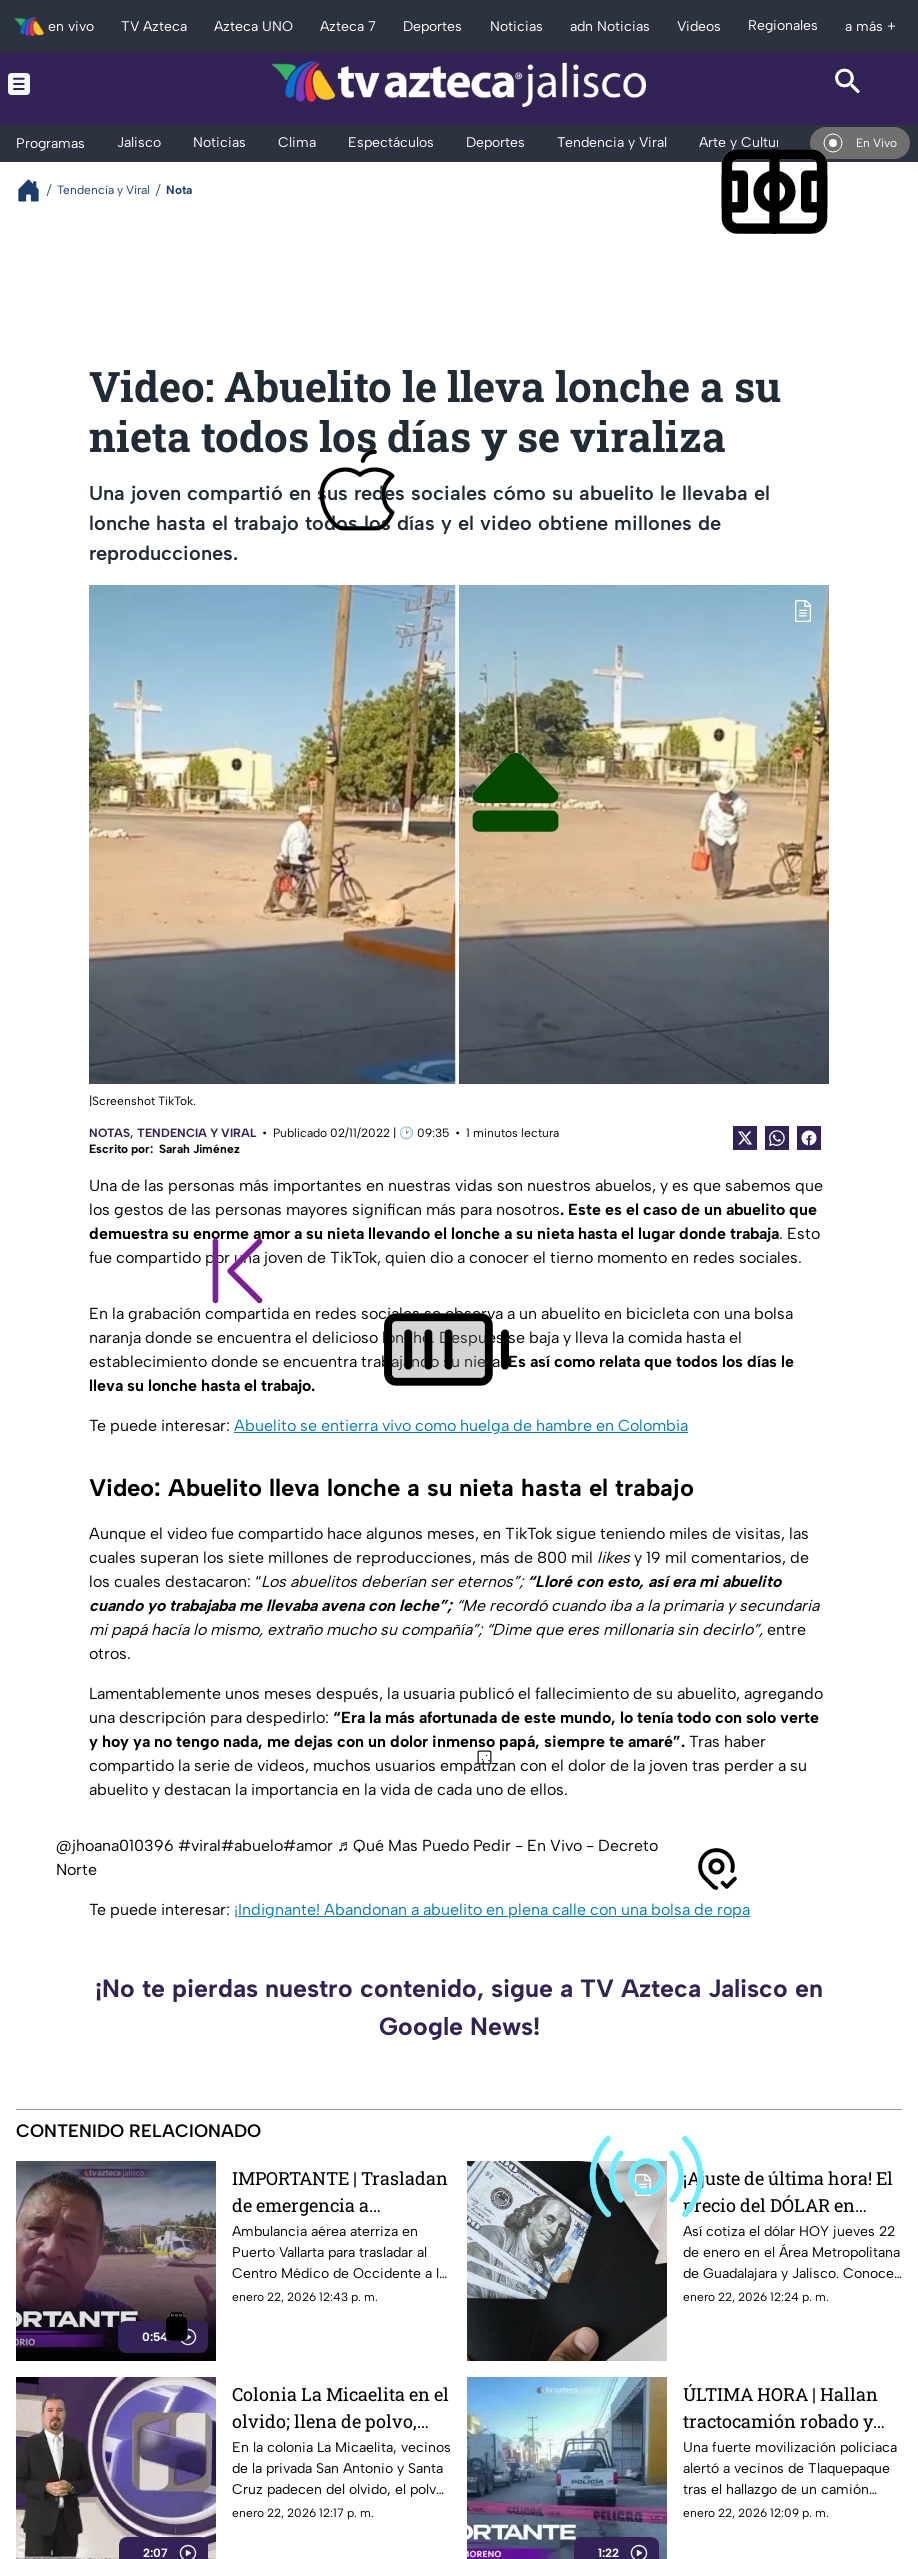 The height and width of the screenshot is (2559, 918). What do you see at coordinates (360, 496) in the screenshot?
I see `apple company logo or branding` at bounding box center [360, 496].